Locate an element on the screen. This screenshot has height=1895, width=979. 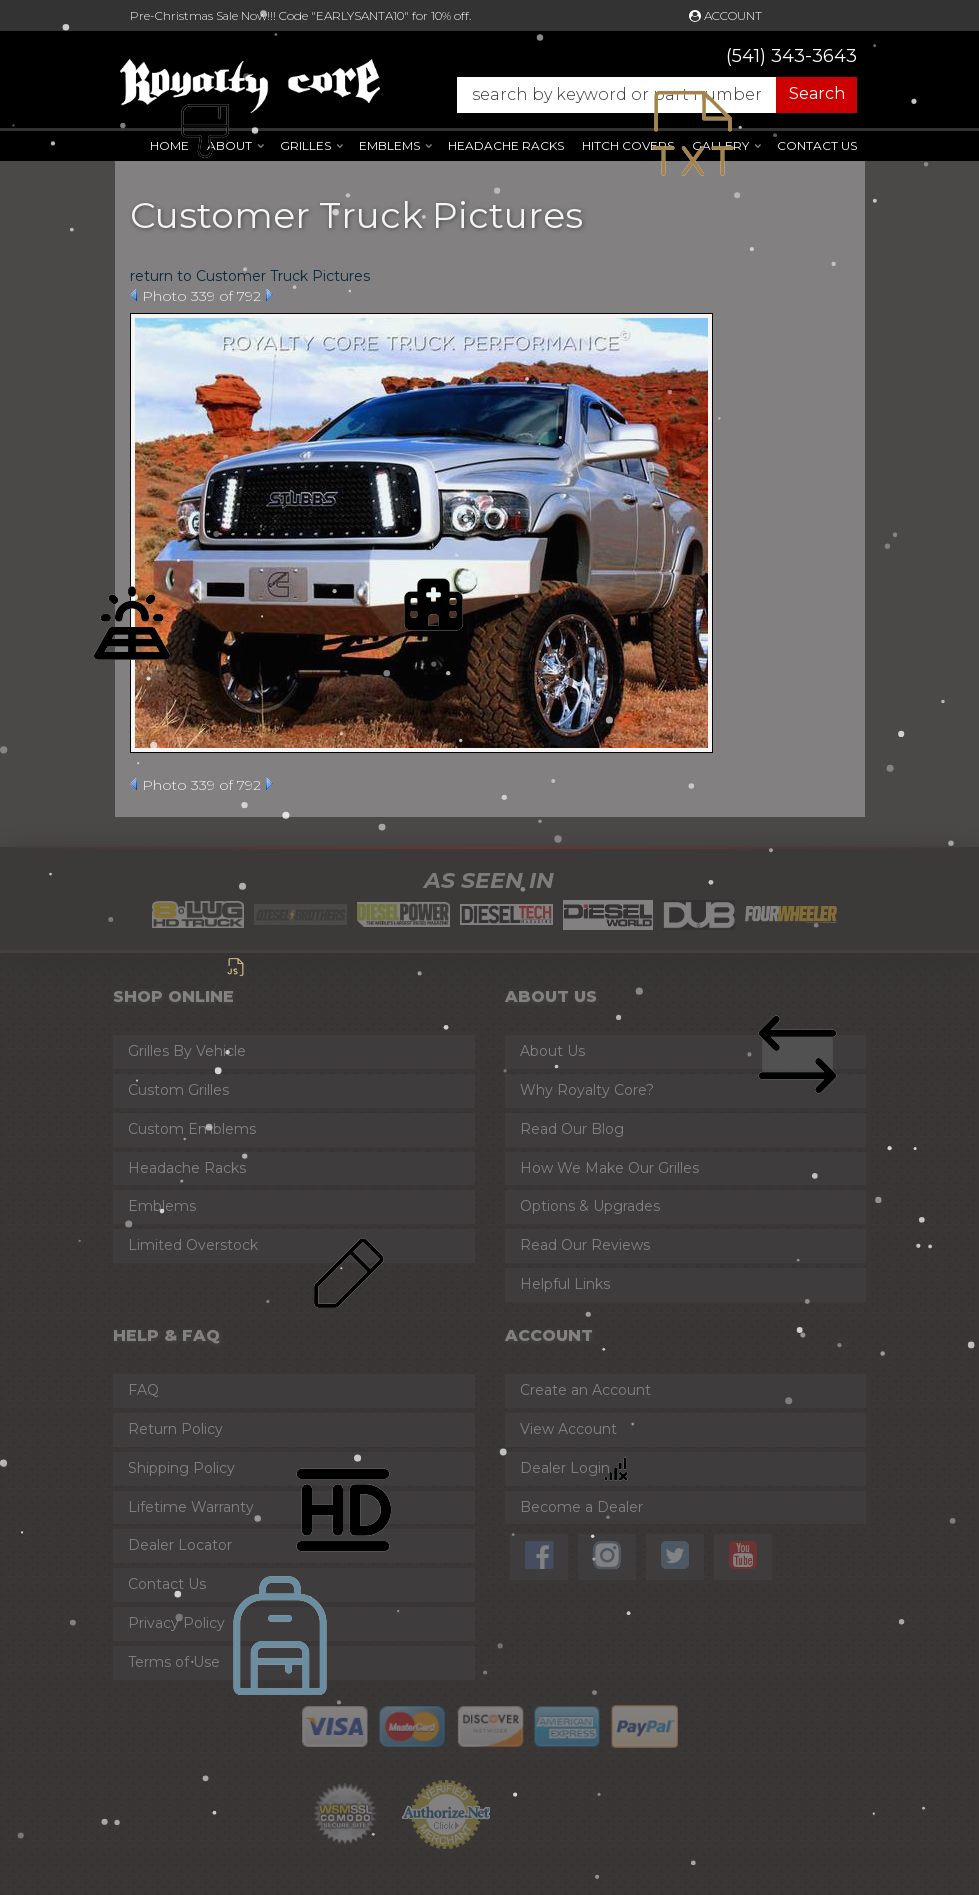
edit content or text is located at coordinates (347, 1274).